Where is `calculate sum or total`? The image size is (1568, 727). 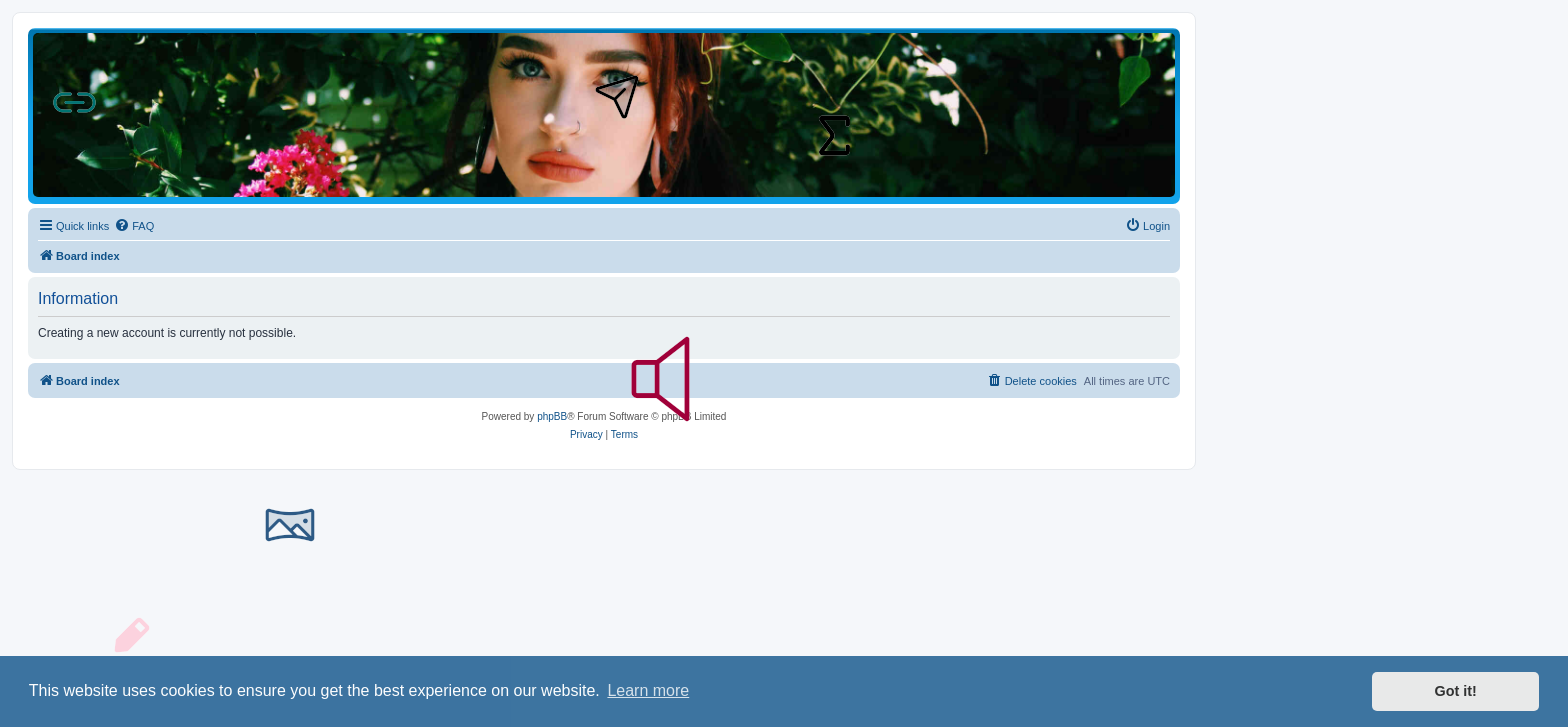
calculate sum or total is located at coordinates (834, 135).